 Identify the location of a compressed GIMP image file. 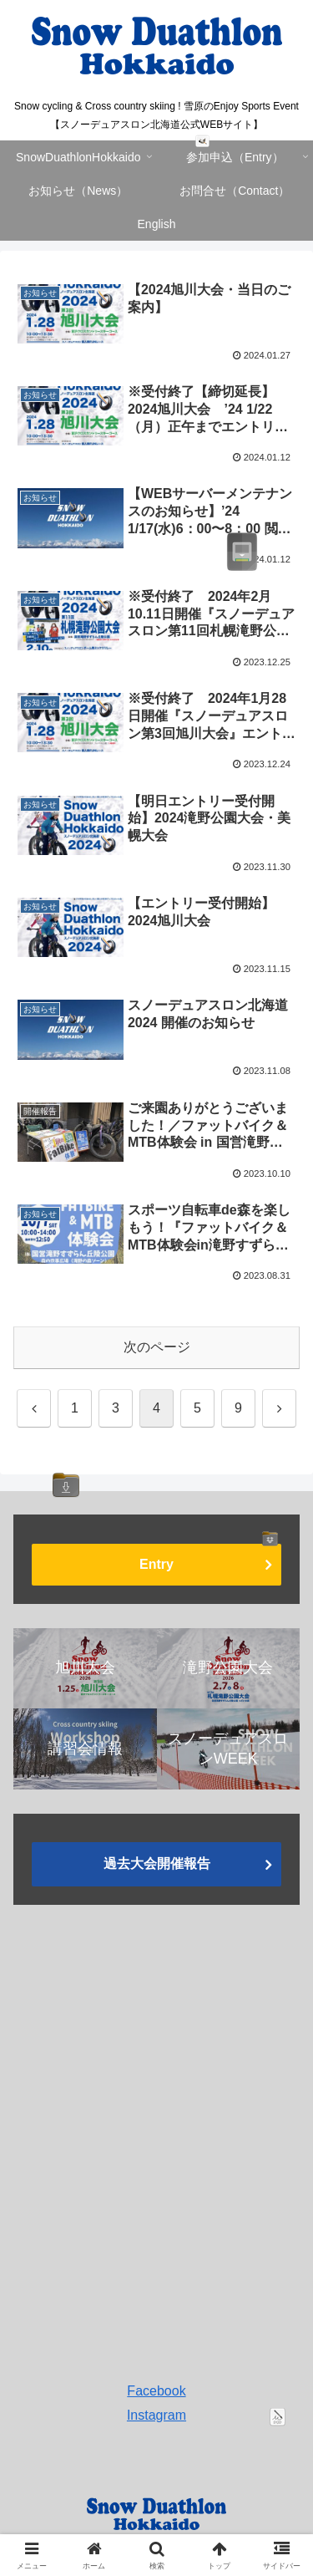
(202, 140).